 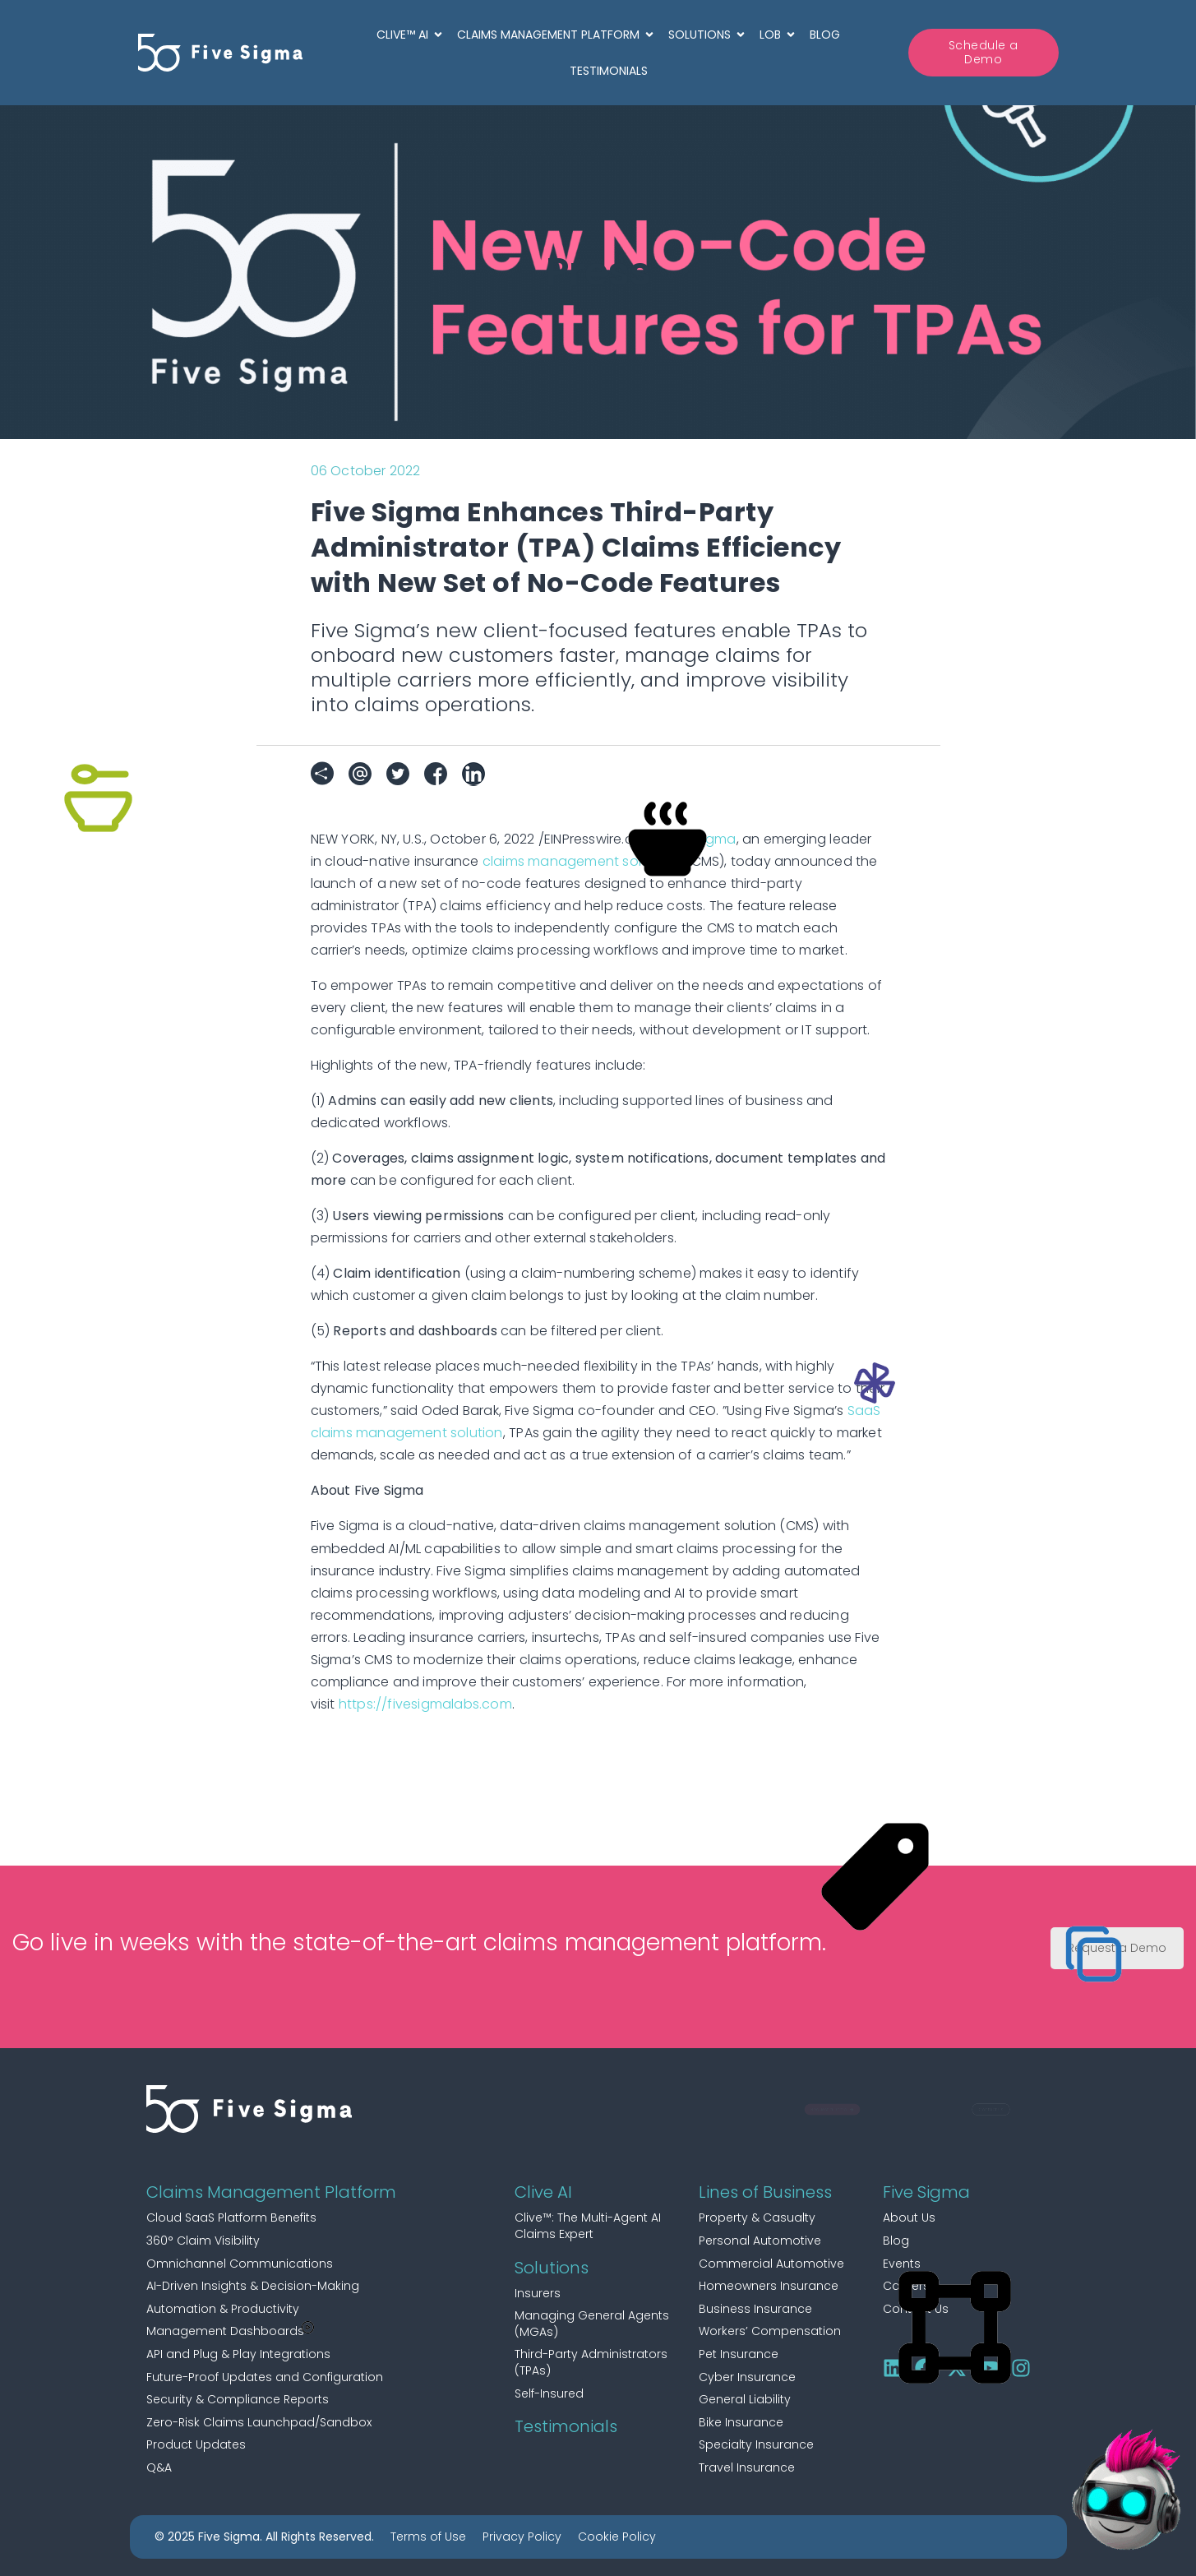 I want to click on copy to clipboard, so click(x=1093, y=1954).